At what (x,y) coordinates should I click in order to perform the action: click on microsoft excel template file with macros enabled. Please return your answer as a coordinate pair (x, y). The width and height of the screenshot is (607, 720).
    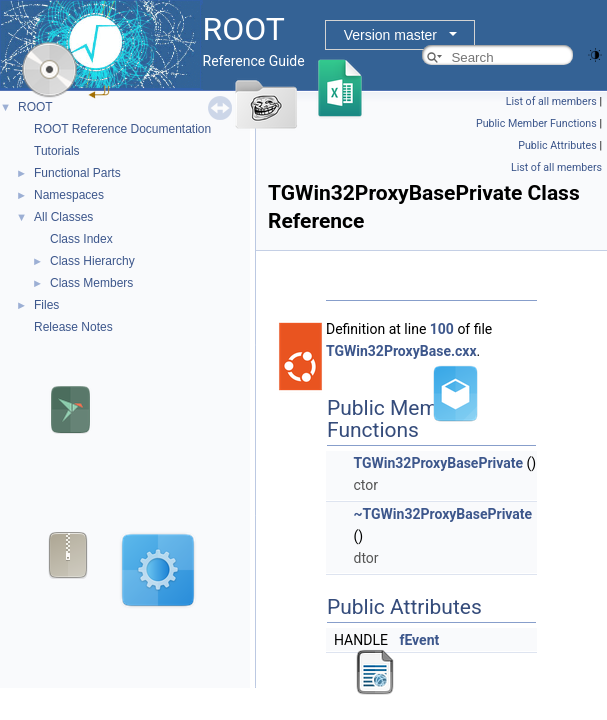
    Looking at the image, I should click on (340, 88).